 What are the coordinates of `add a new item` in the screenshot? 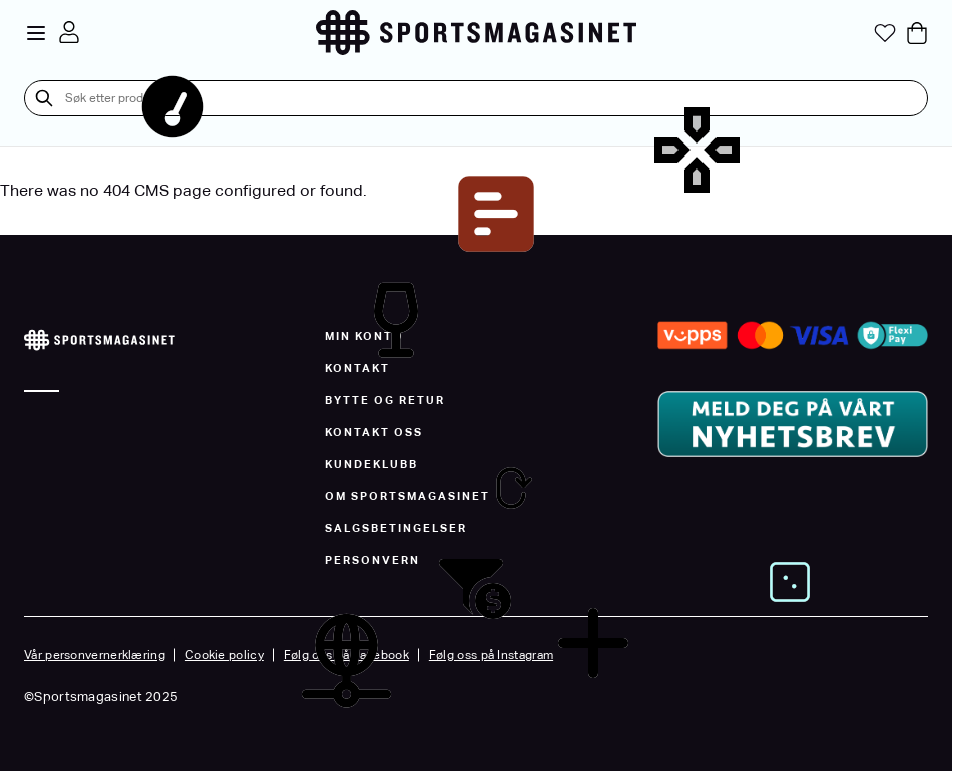 It's located at (593, 643).